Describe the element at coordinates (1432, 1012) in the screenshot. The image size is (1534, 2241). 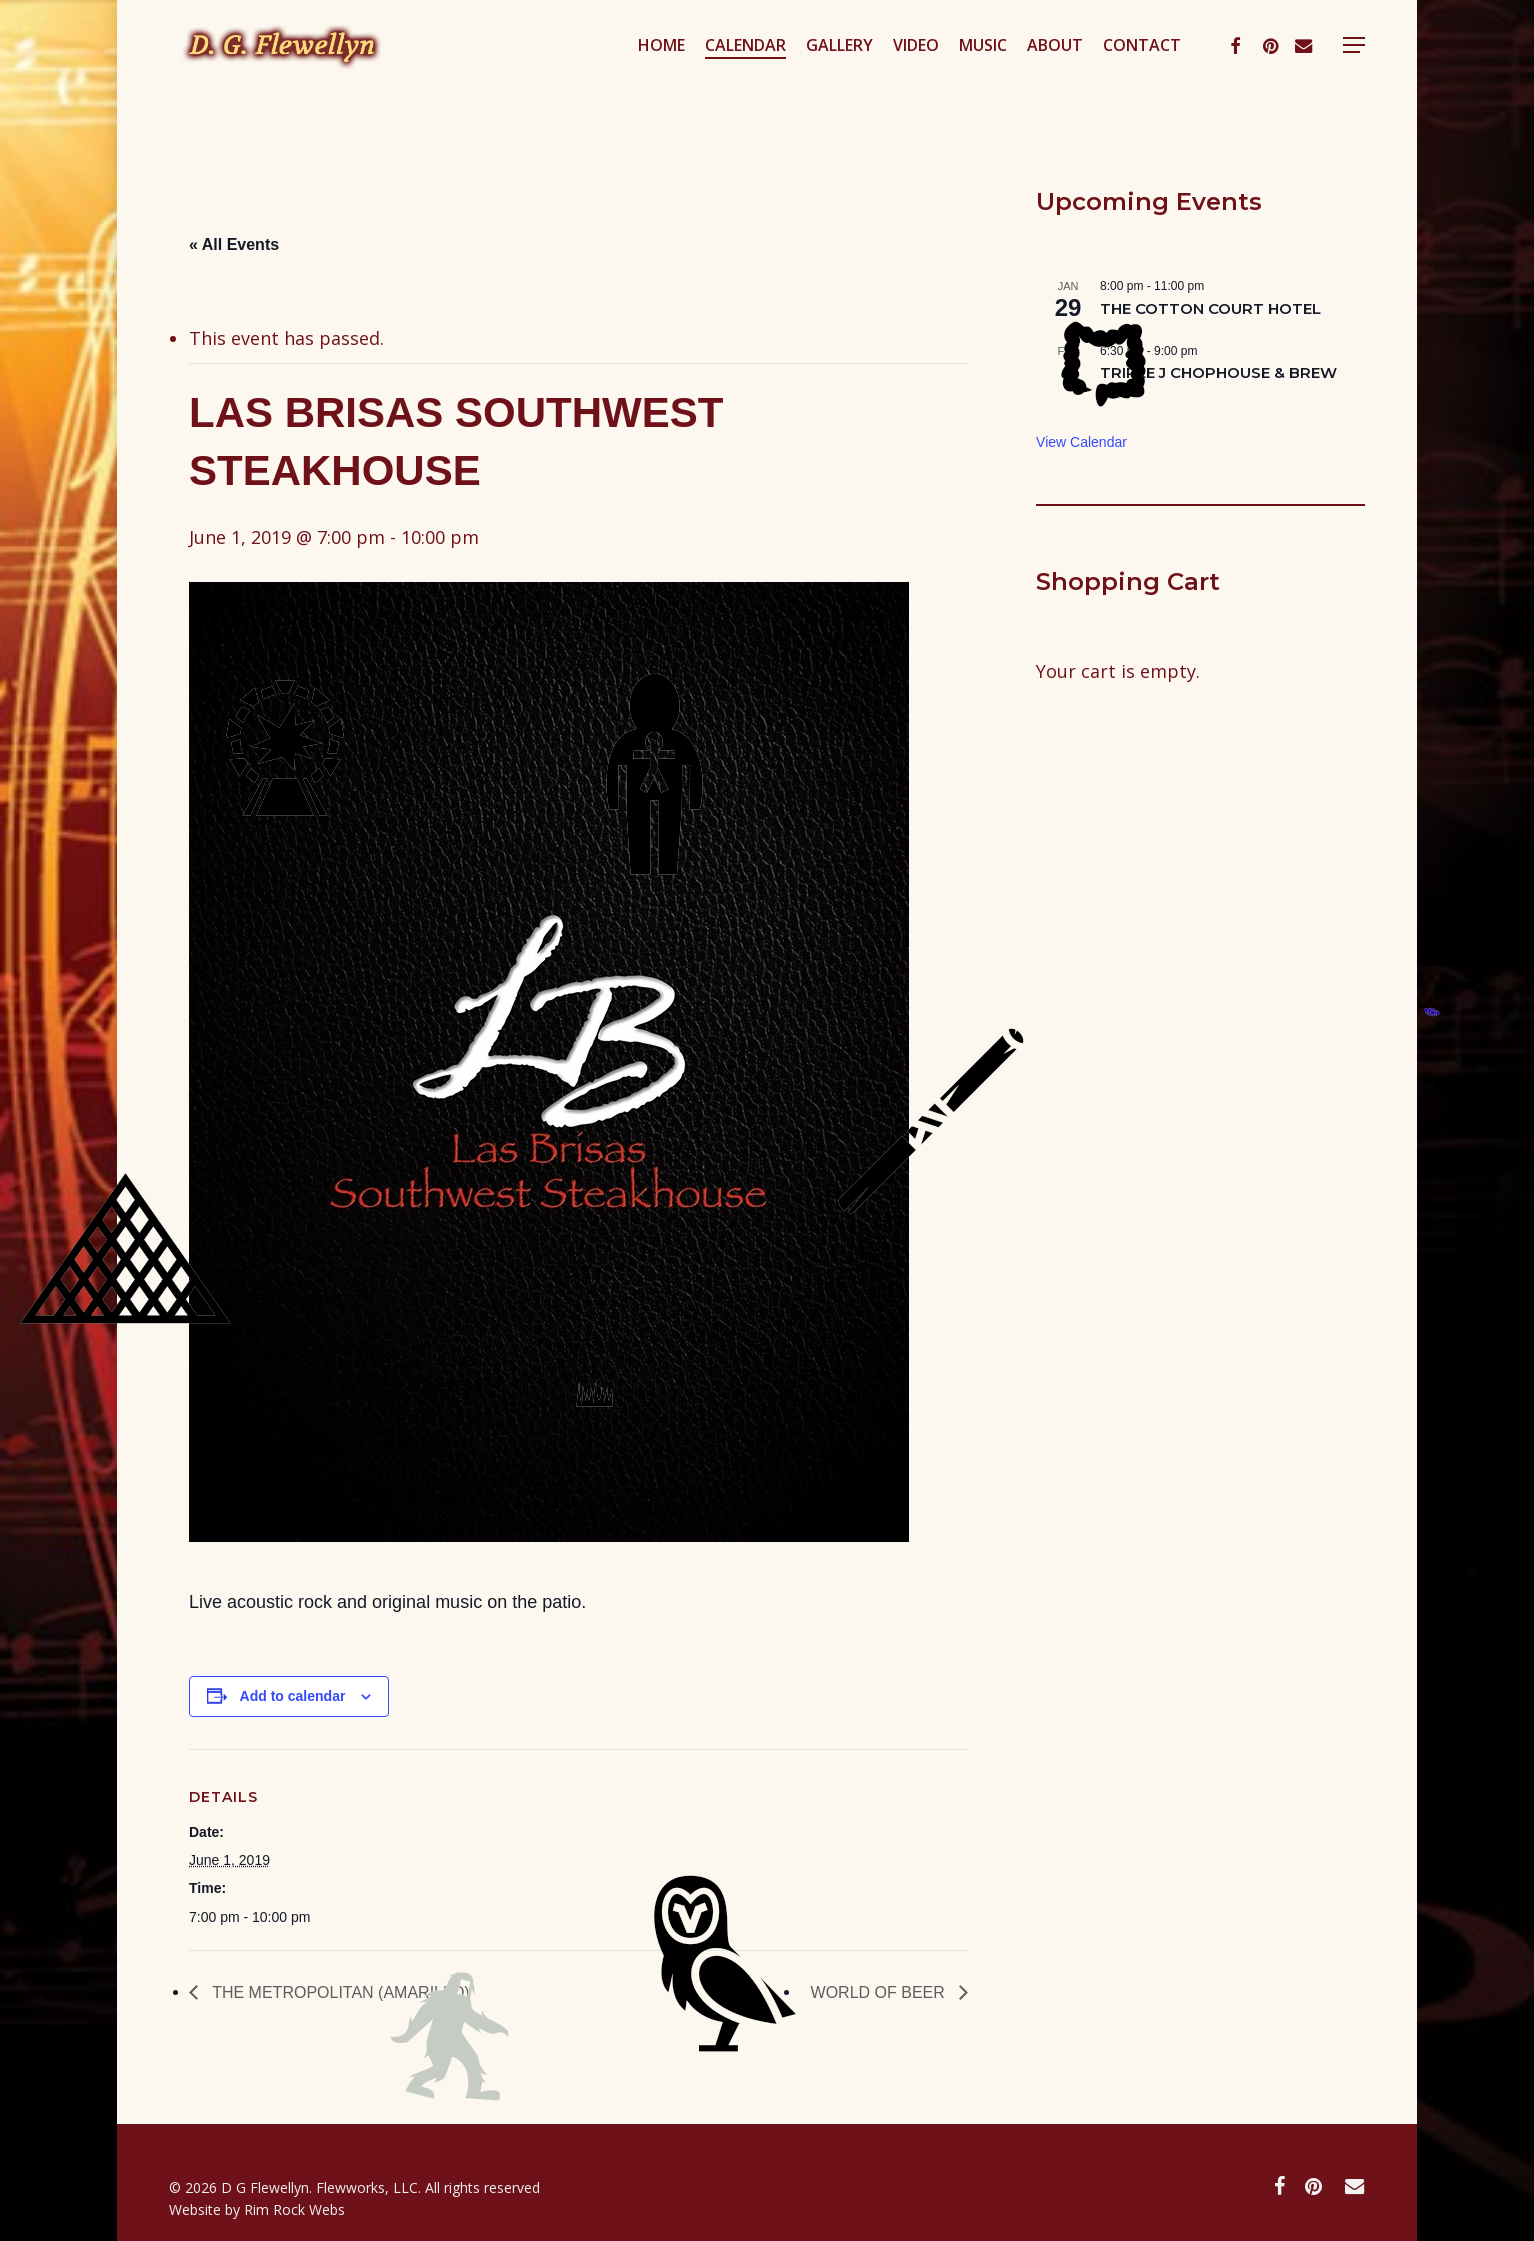
I see `activate enhanced vision or perception ability` at that location.